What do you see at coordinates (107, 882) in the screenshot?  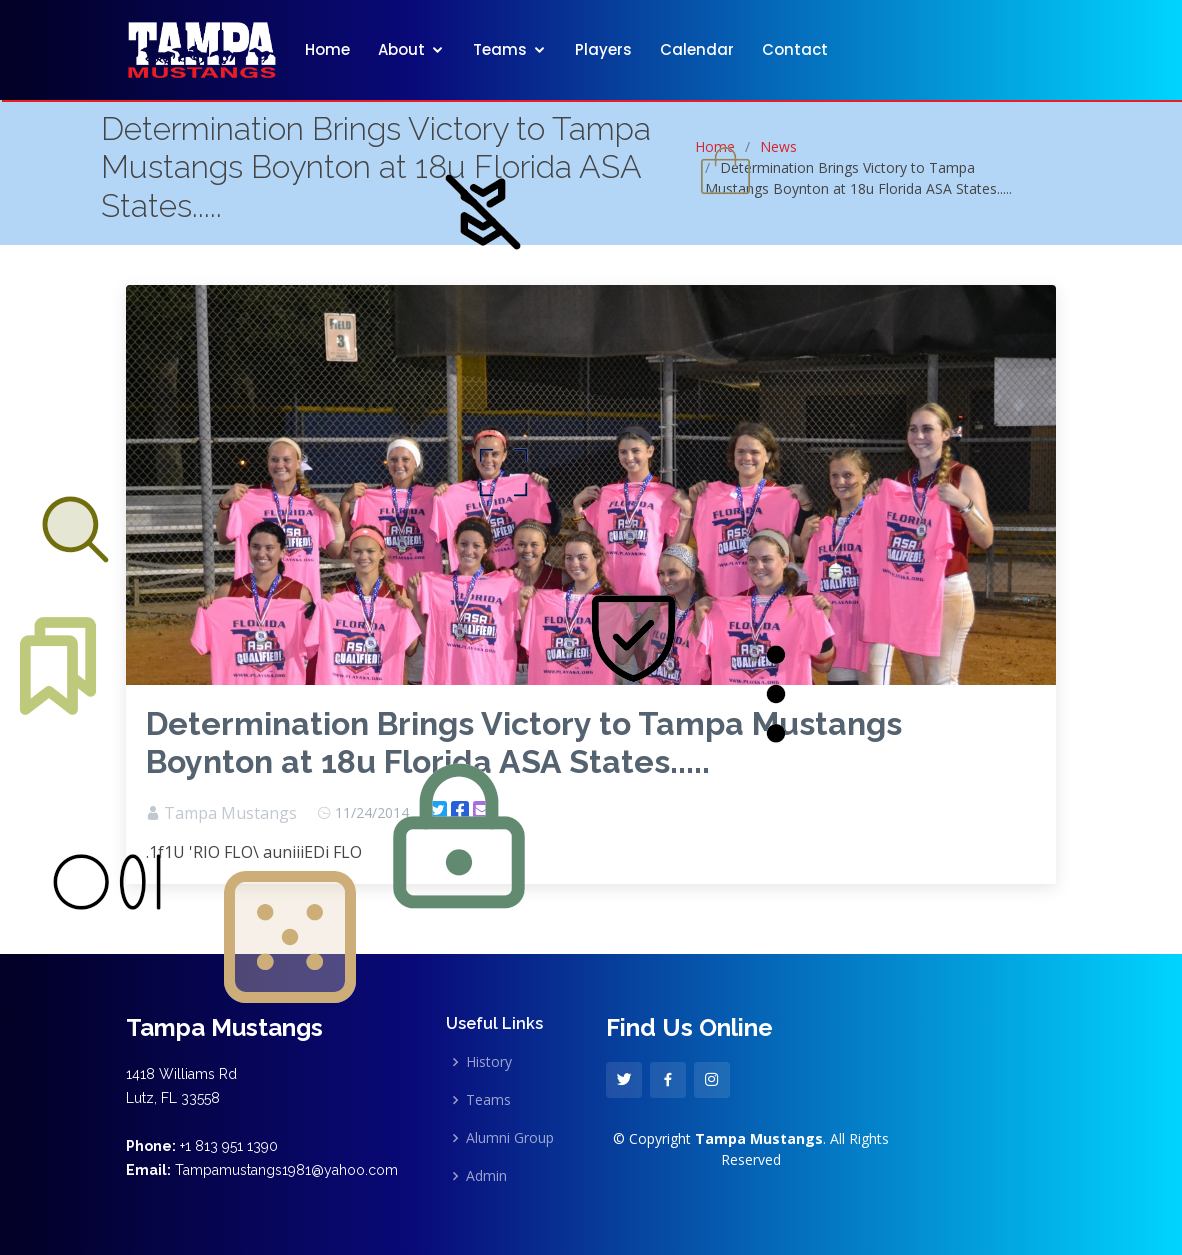 I see `open article on Medium` at bounding box center [107, 882].